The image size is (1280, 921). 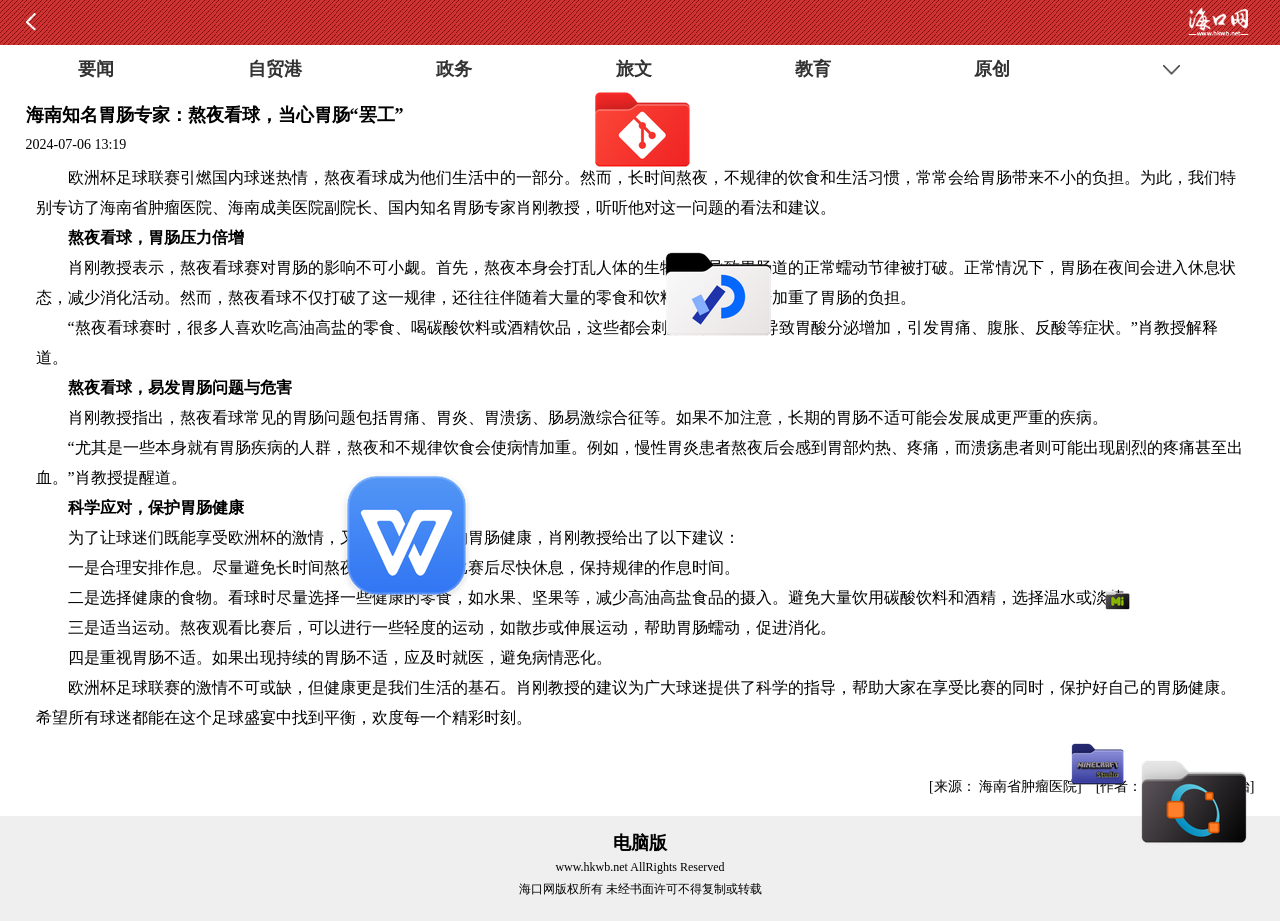 I want to click on open WPS Office application, so click(x=406, y=537).